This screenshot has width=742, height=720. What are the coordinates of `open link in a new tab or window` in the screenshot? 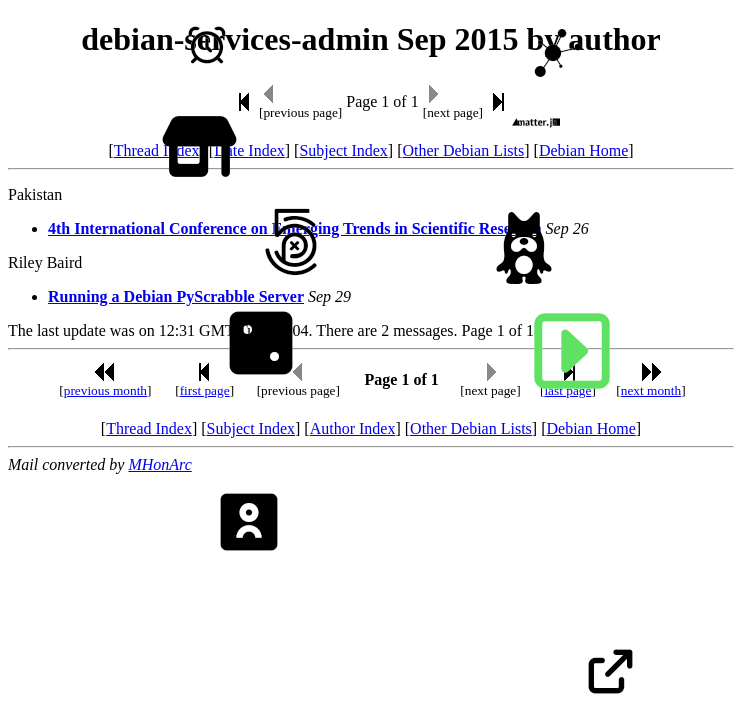 It's located at (610, 671).